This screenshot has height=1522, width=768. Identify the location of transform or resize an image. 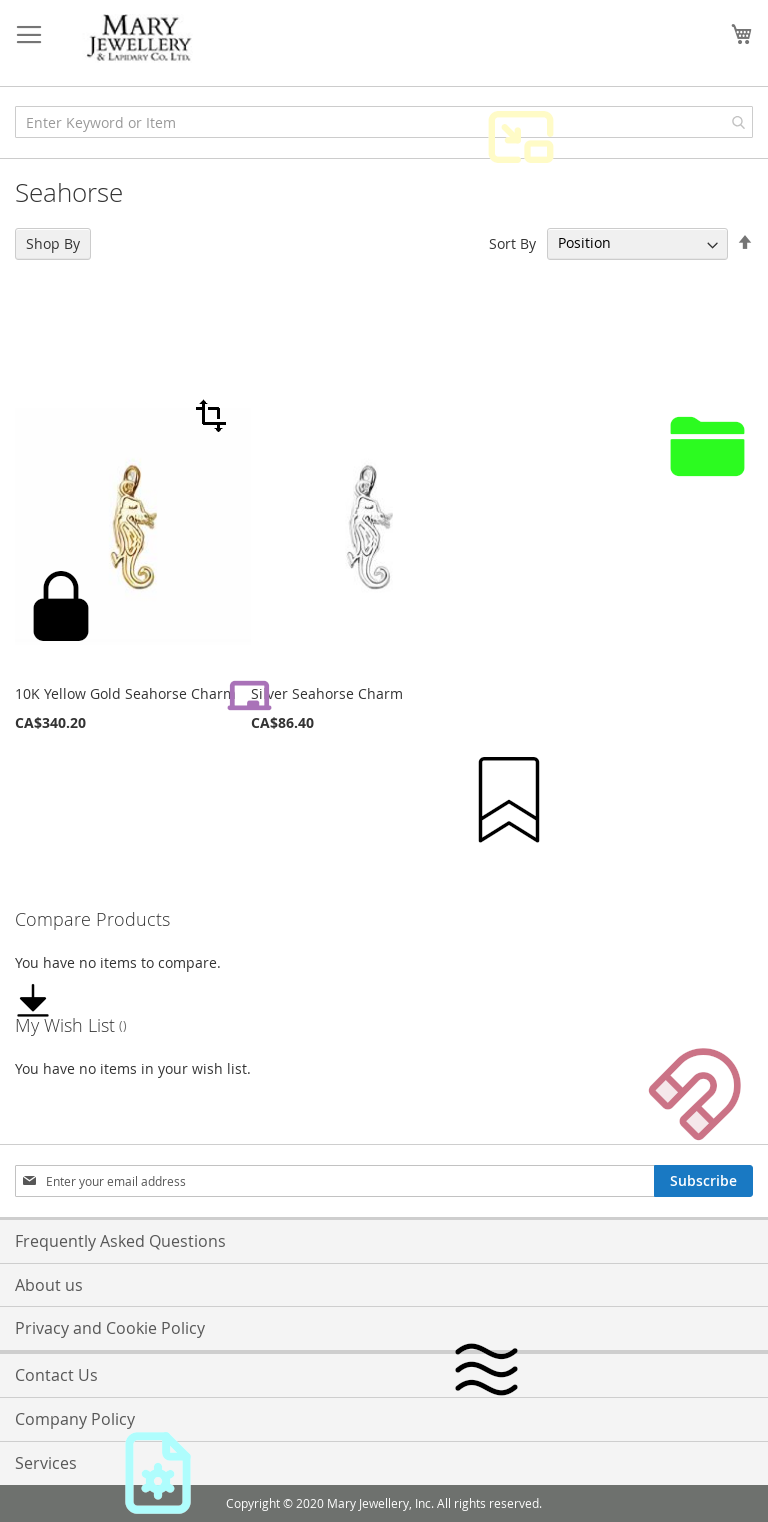
(211, 416).